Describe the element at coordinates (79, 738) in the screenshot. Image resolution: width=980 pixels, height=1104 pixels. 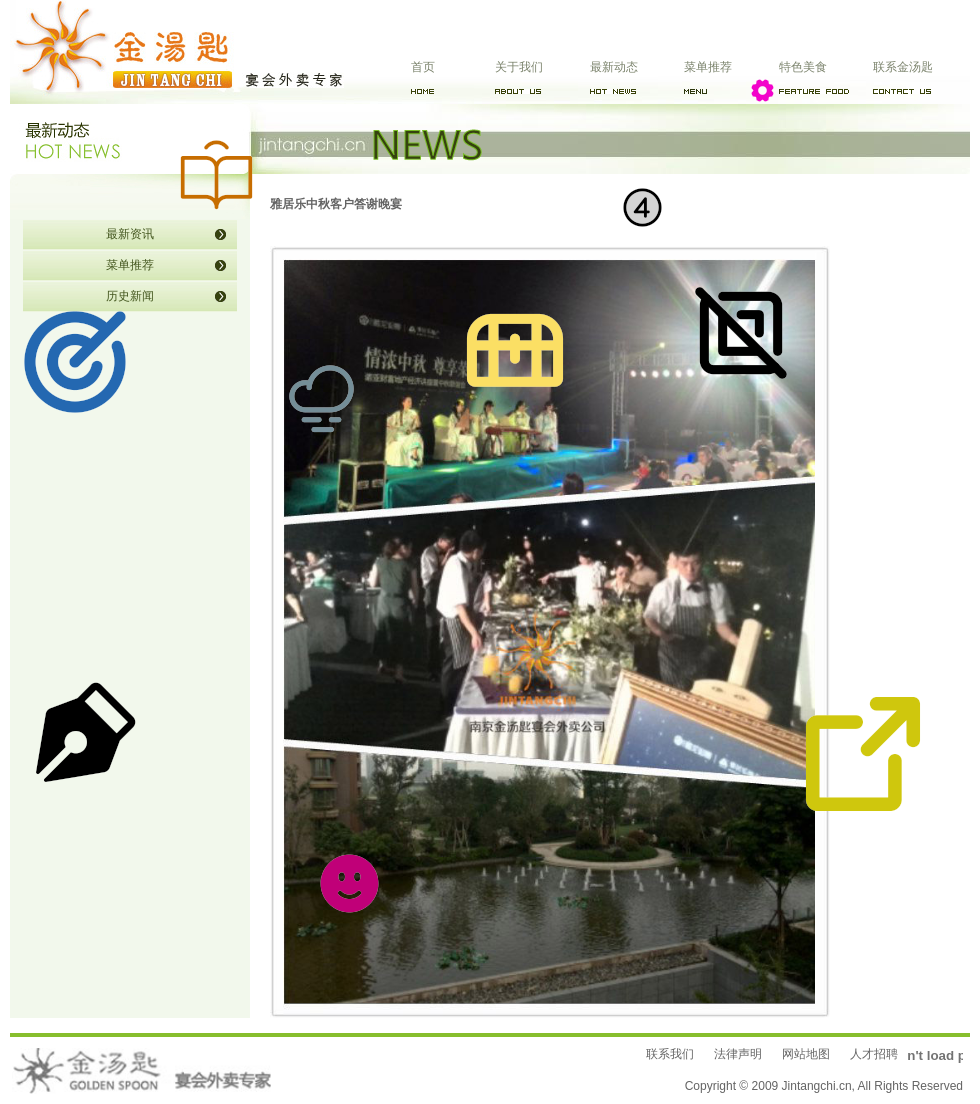
I see `access drawing or illustration tools` at that location.